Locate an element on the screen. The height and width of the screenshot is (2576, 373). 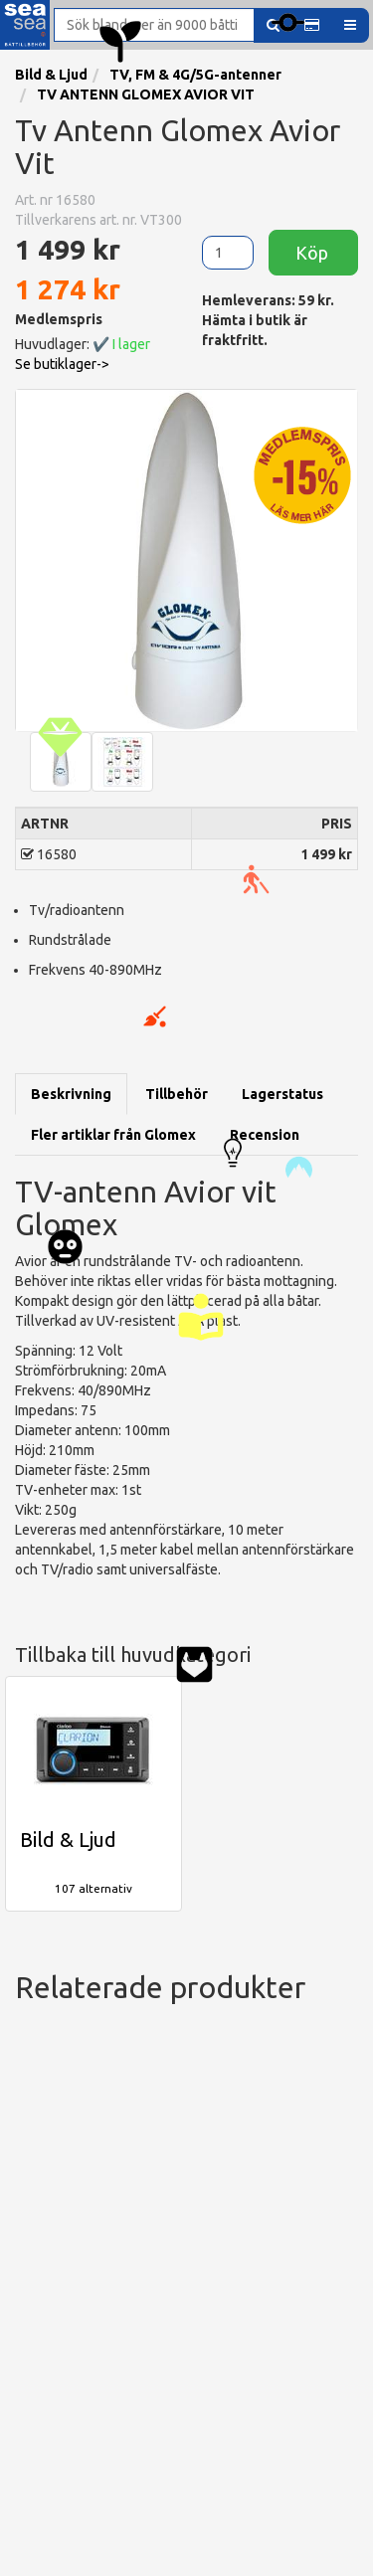
indicates new growth or beginner status is located at coordinates (120, 42).